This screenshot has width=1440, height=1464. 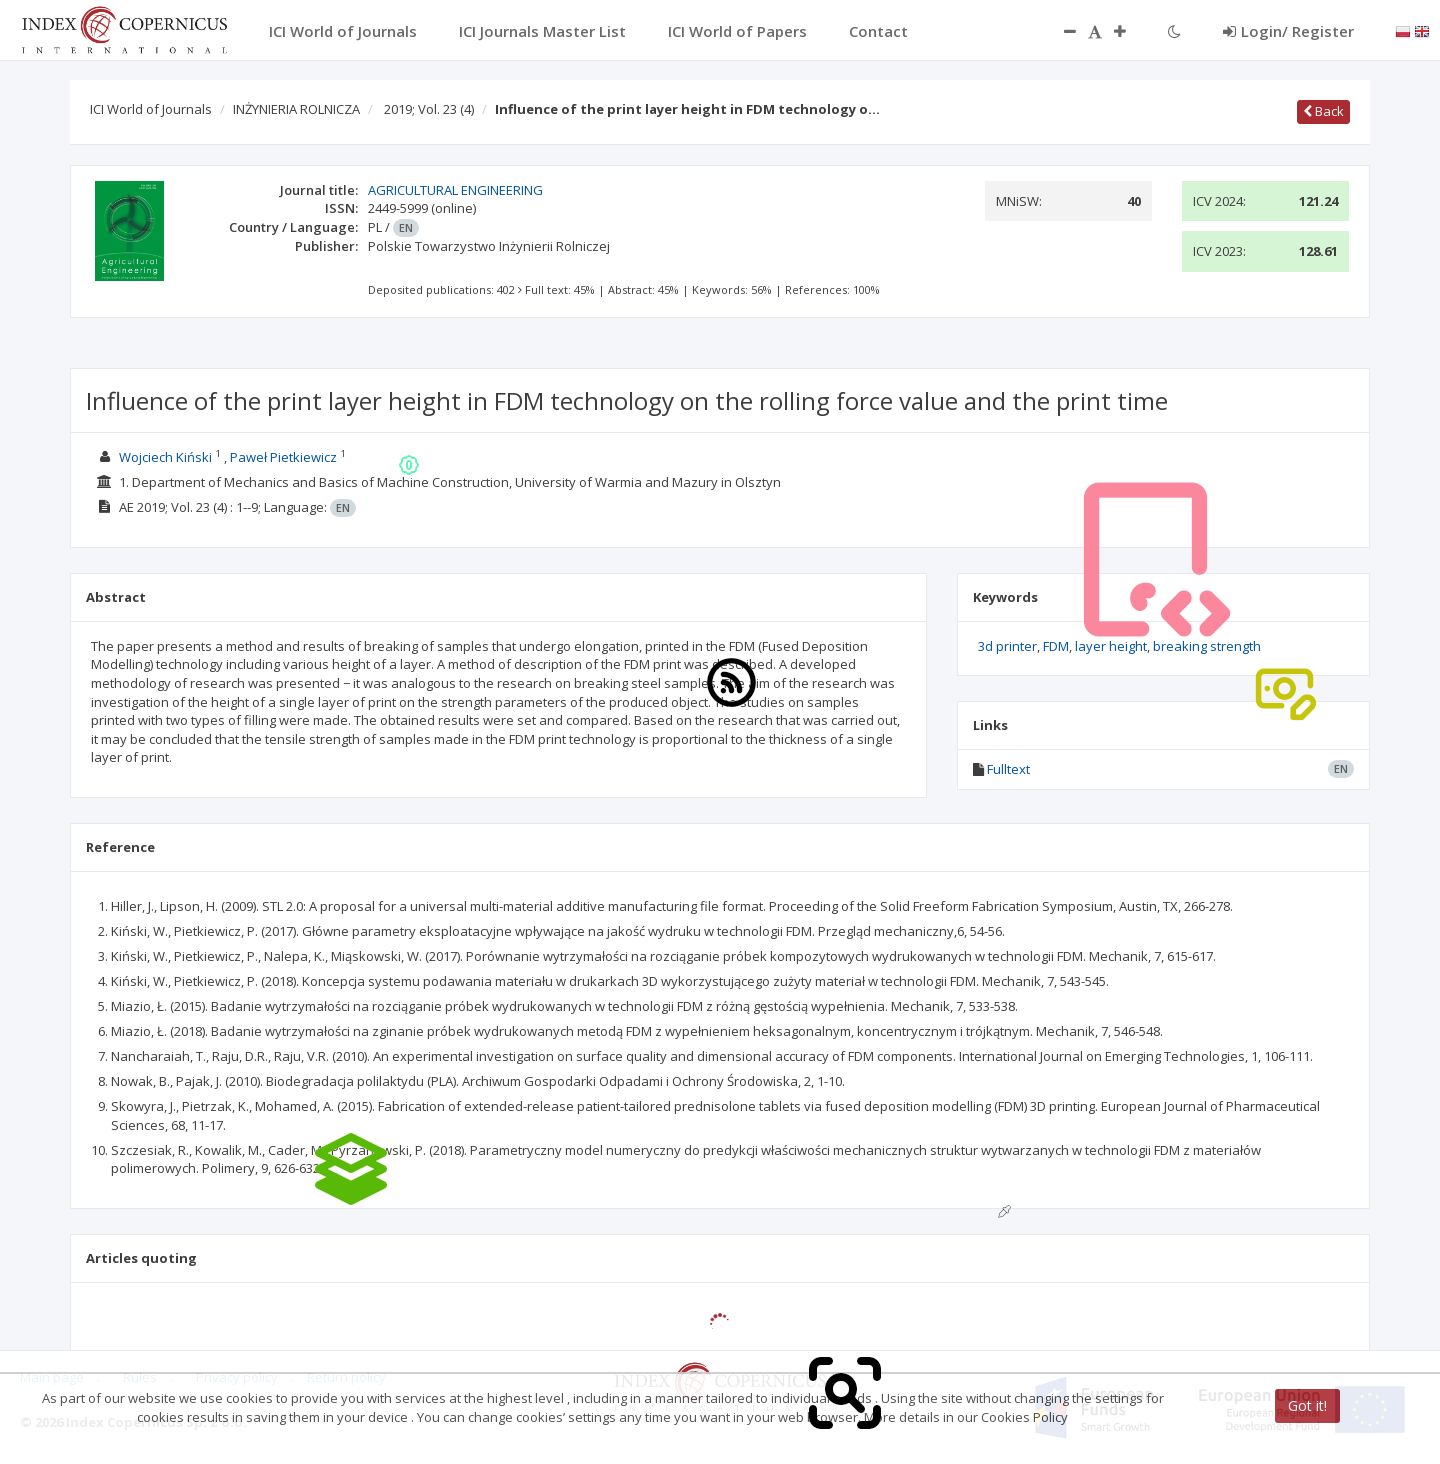 What do you see at coordinates (845, 1393) in the screenshot?
I see `scan or search within a selected area` at bounding box center [845, 1393].